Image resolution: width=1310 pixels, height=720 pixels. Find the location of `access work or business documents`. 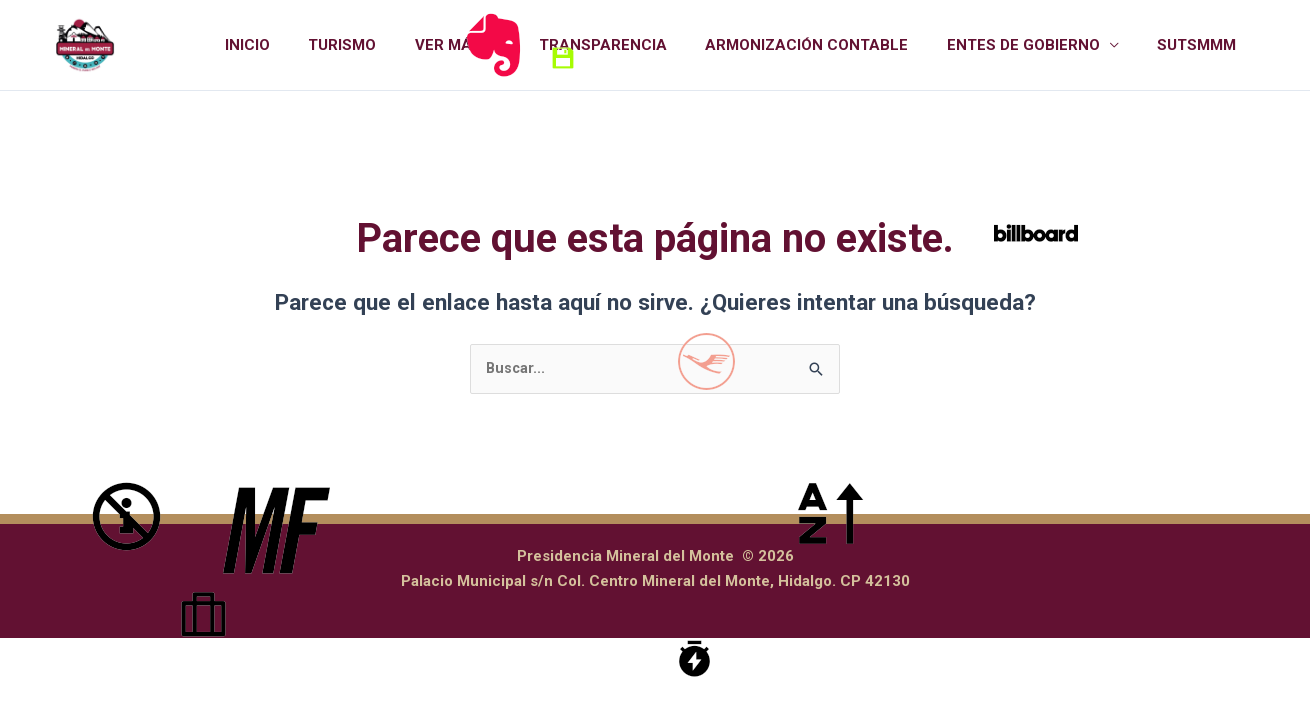

access work or business documents is located at coordinates (203, 616).